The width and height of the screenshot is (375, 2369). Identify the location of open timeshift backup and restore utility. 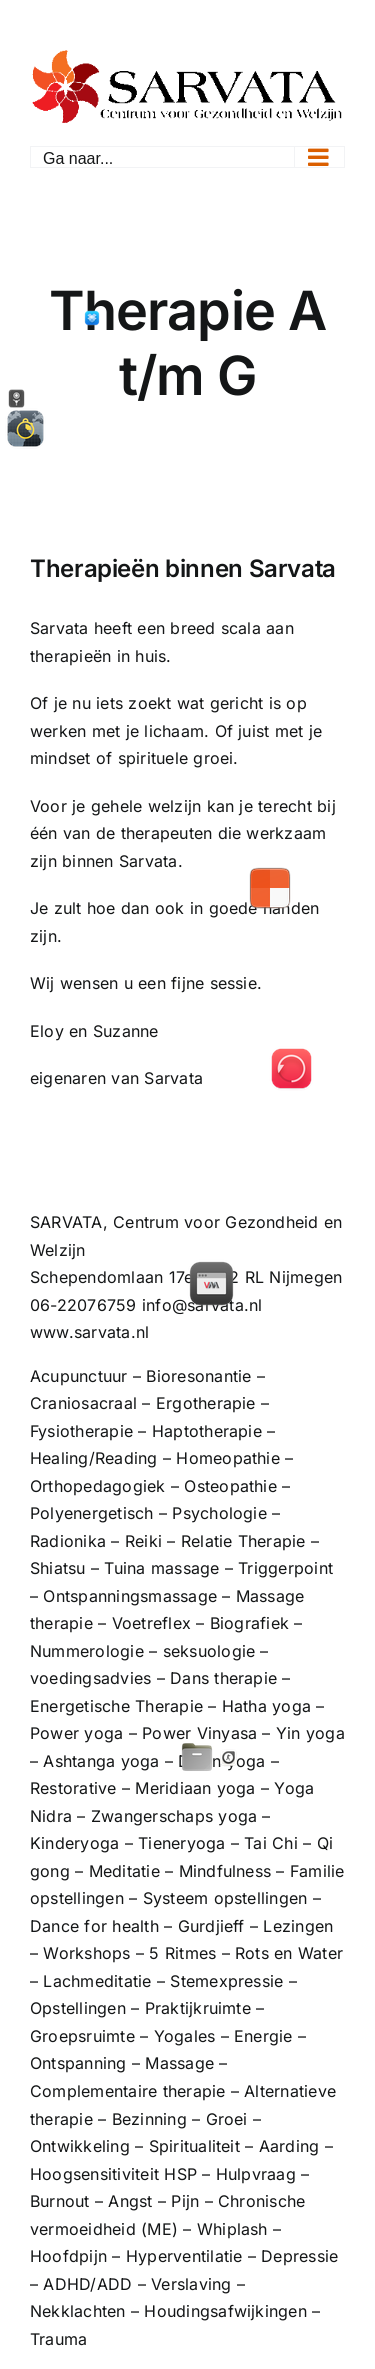
(291, 1068).